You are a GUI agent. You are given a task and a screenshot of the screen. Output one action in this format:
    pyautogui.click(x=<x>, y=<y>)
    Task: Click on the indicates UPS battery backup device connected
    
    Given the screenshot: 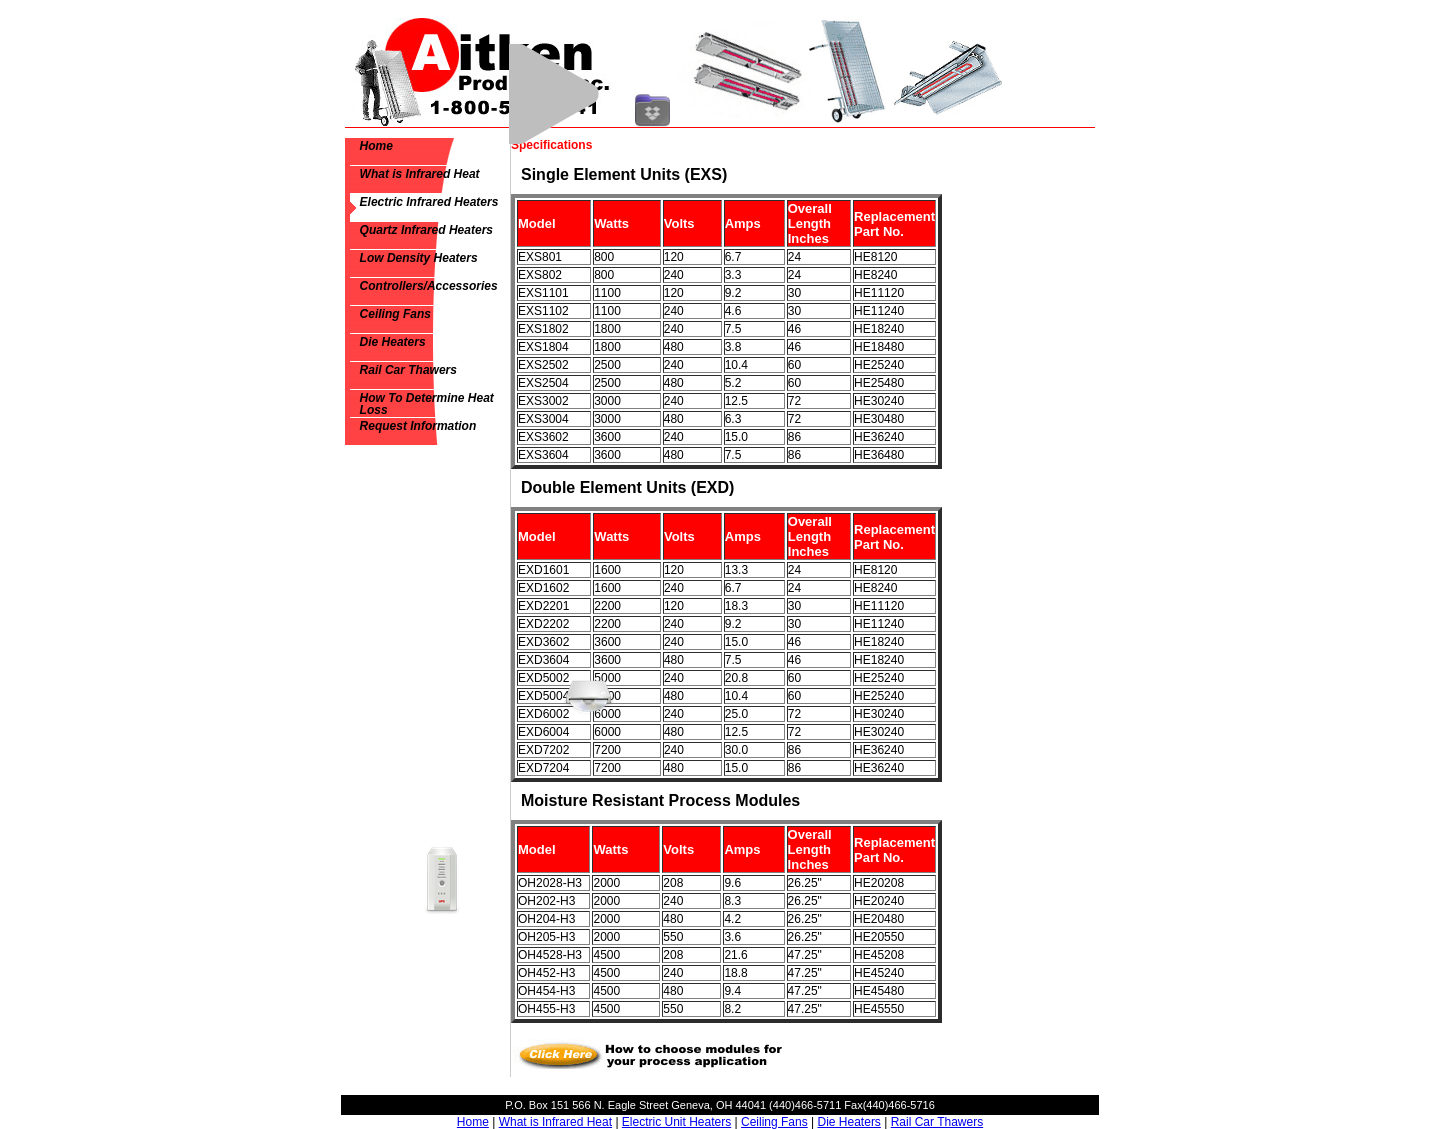 What is the action you would take?
    pyautogui.click(x=442, y=880)
    